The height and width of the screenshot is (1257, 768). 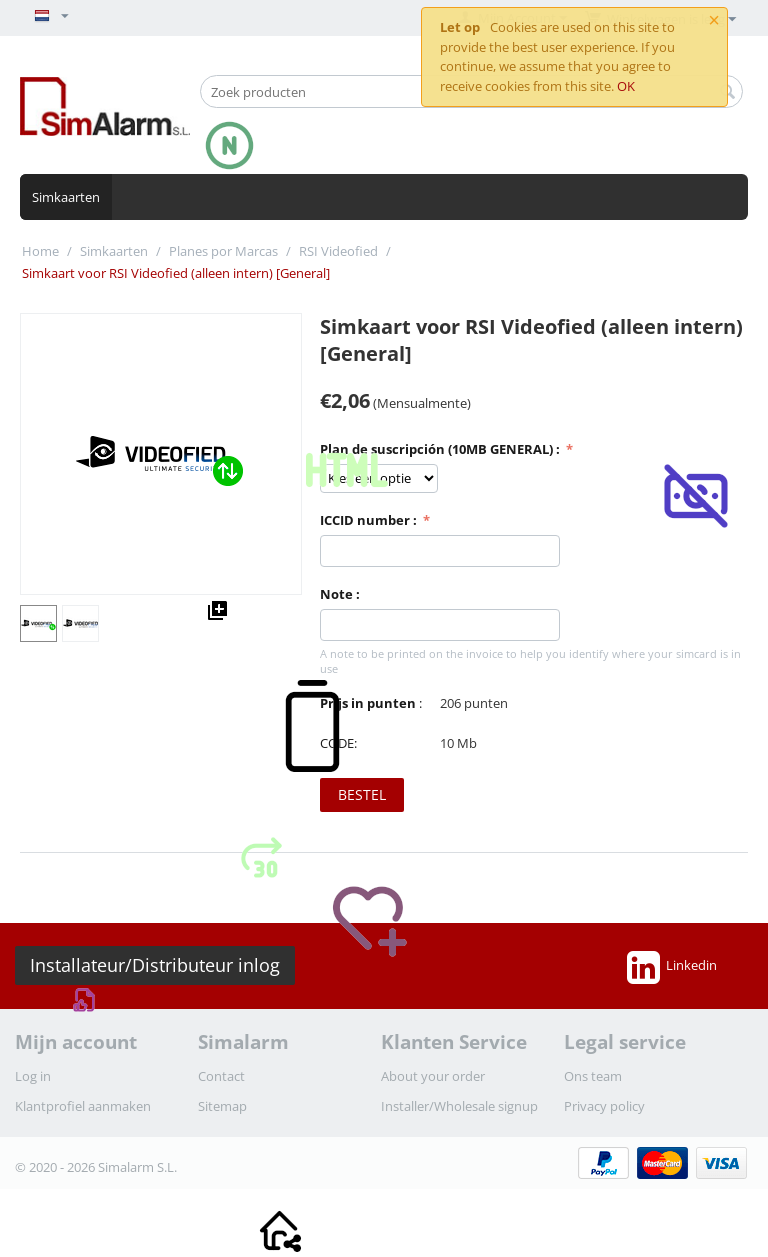 I want to click on add to favorites, so click(x=368, y=918).